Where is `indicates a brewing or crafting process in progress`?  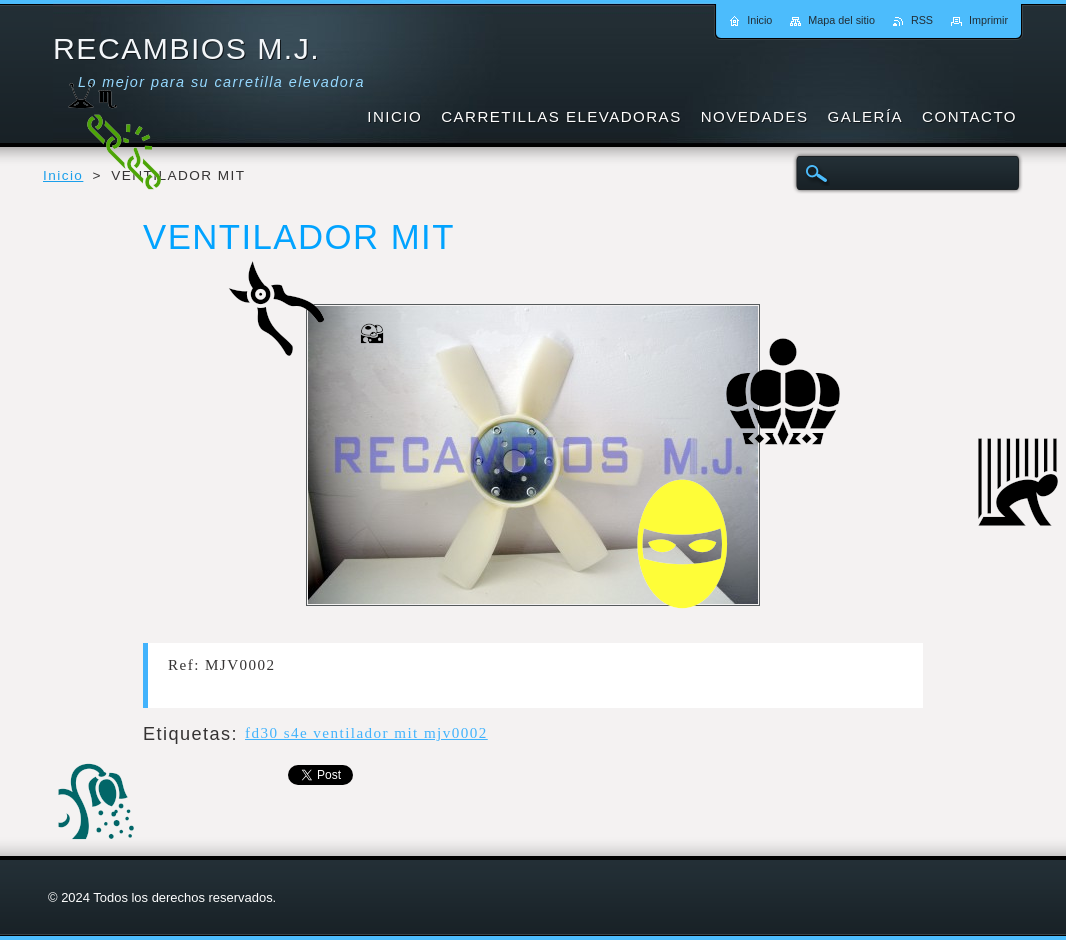
indicates a brewing or crafting process in progress is located at coordinates (372, 332).